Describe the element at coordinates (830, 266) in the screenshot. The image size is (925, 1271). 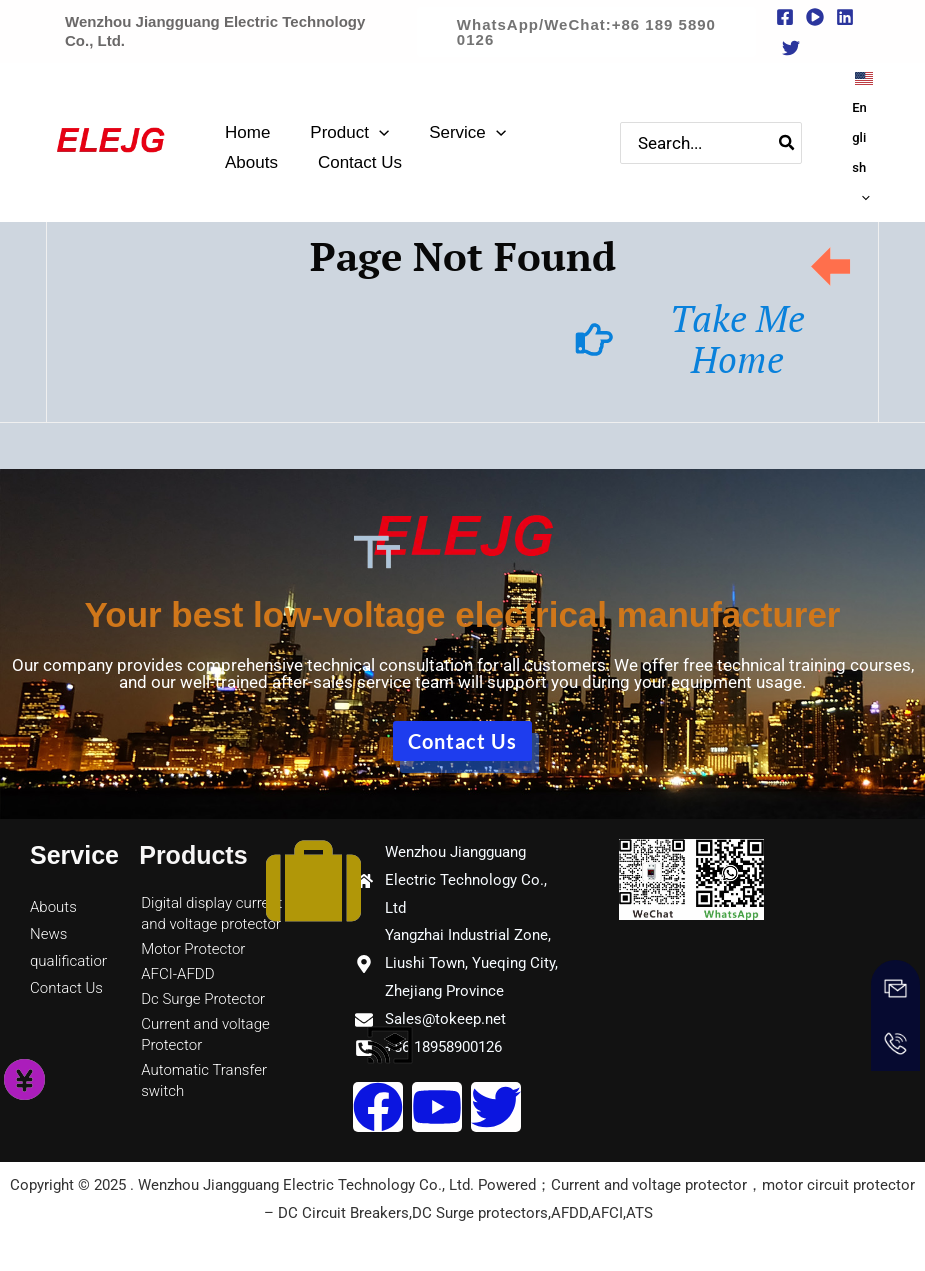
I see `go back to the previous screen` at that location.